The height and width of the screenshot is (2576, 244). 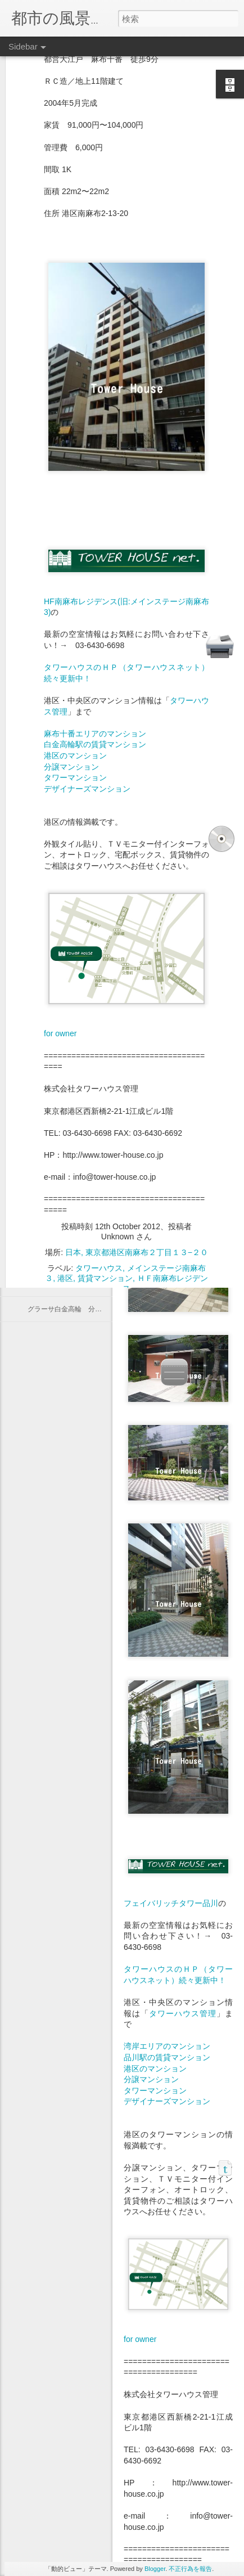 What do you see at coordinates (225, 2168) in the screenshot?
I see `a typst document file` at bounding box center [225, 2168].